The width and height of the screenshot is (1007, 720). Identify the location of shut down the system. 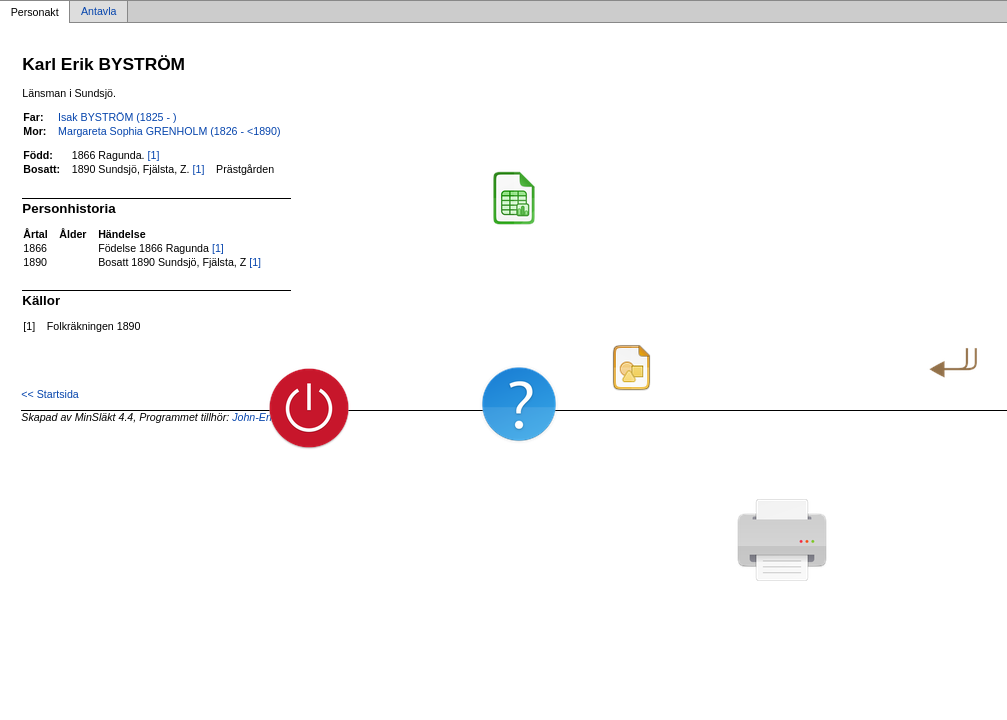
(309, 408).